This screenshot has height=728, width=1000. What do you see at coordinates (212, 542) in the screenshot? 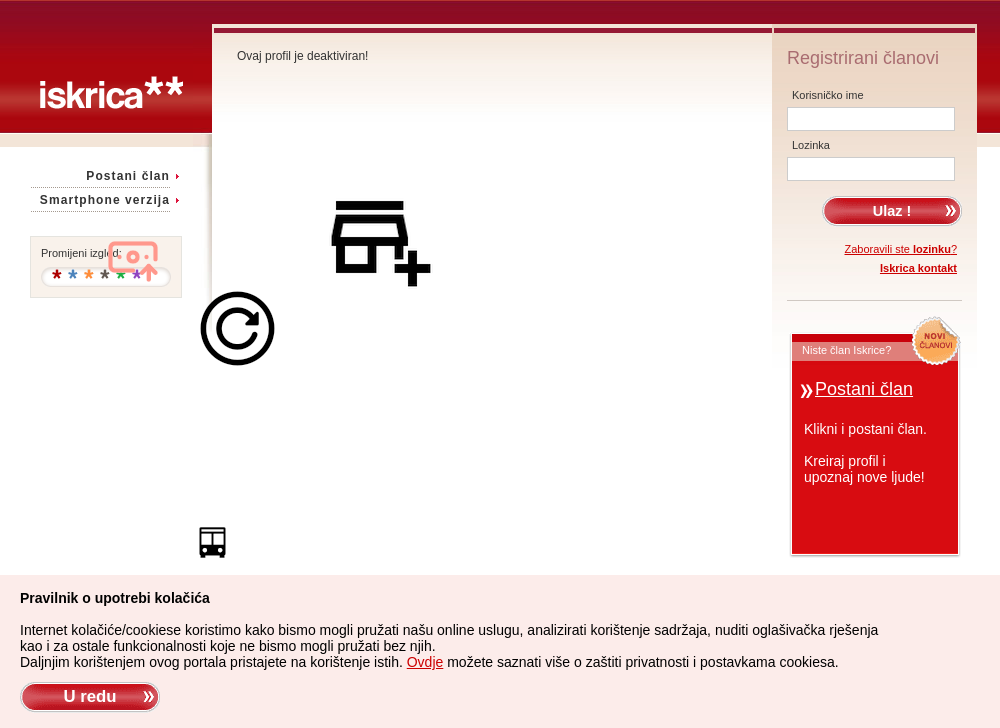
I see `view public transit options` at bounding box center [212, 542].